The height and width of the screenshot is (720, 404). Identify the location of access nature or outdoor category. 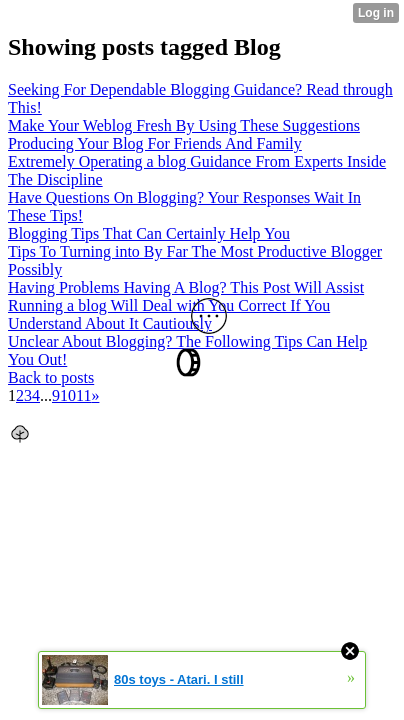
(20, 434).